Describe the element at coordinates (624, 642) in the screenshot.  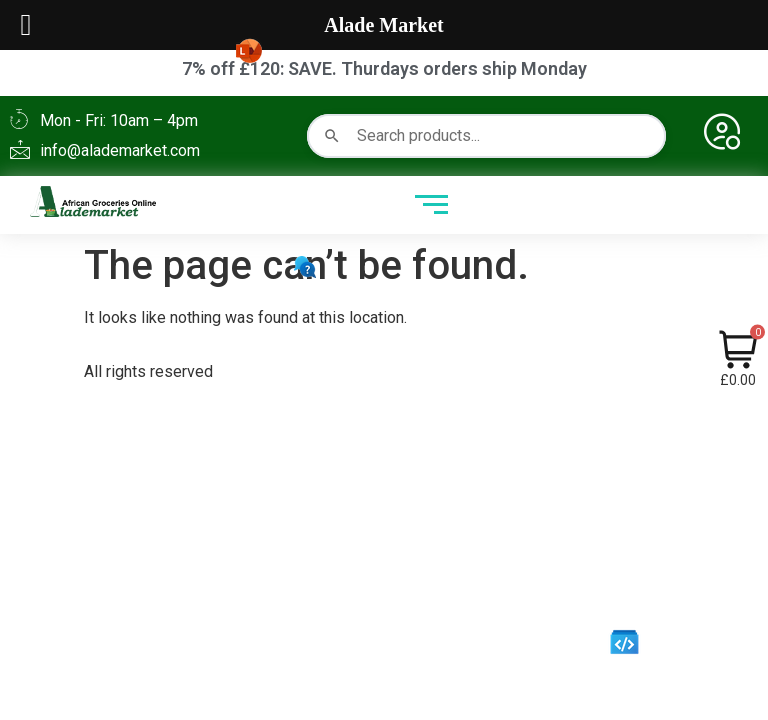
I see `open xaml application` at that location.